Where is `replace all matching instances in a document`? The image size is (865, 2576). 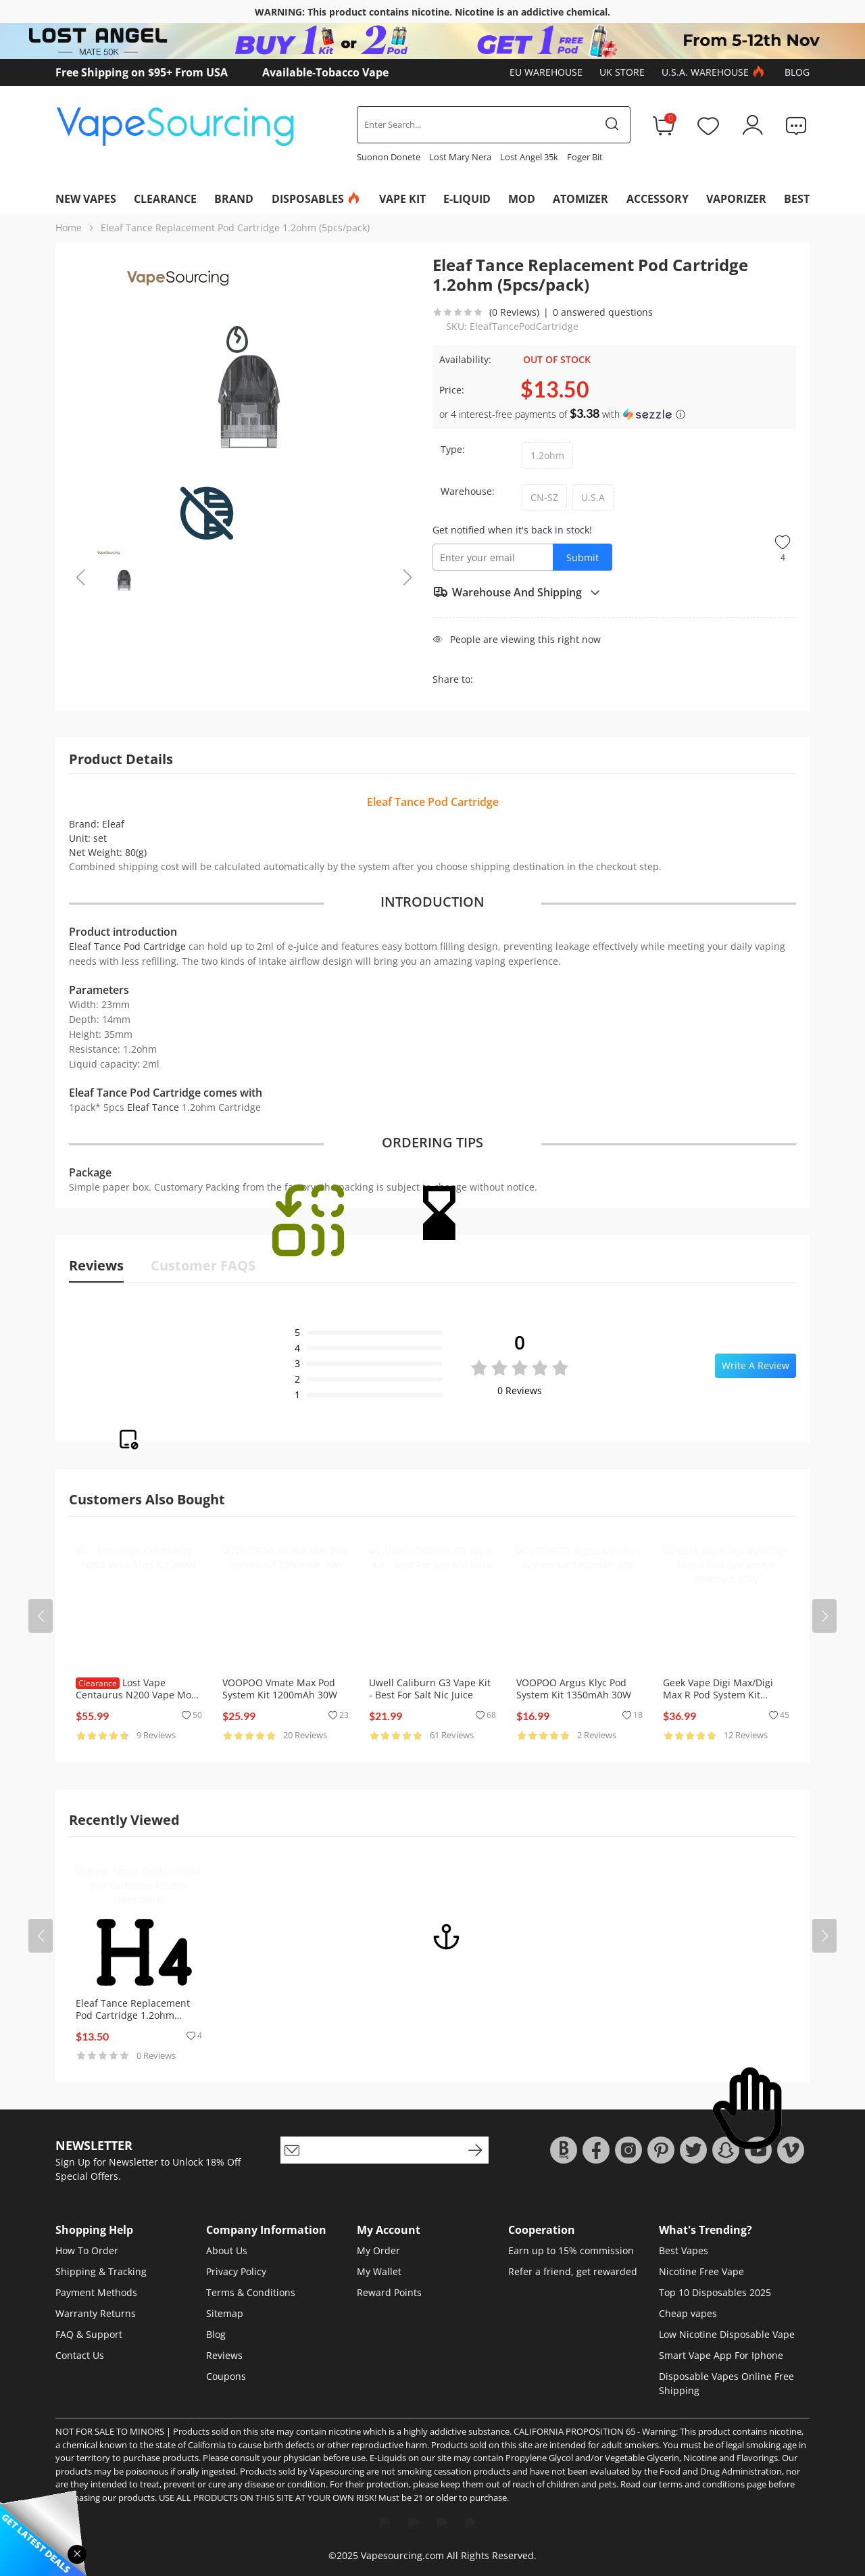
replace all matching instances in a document is located at coordinates (308, 1220).